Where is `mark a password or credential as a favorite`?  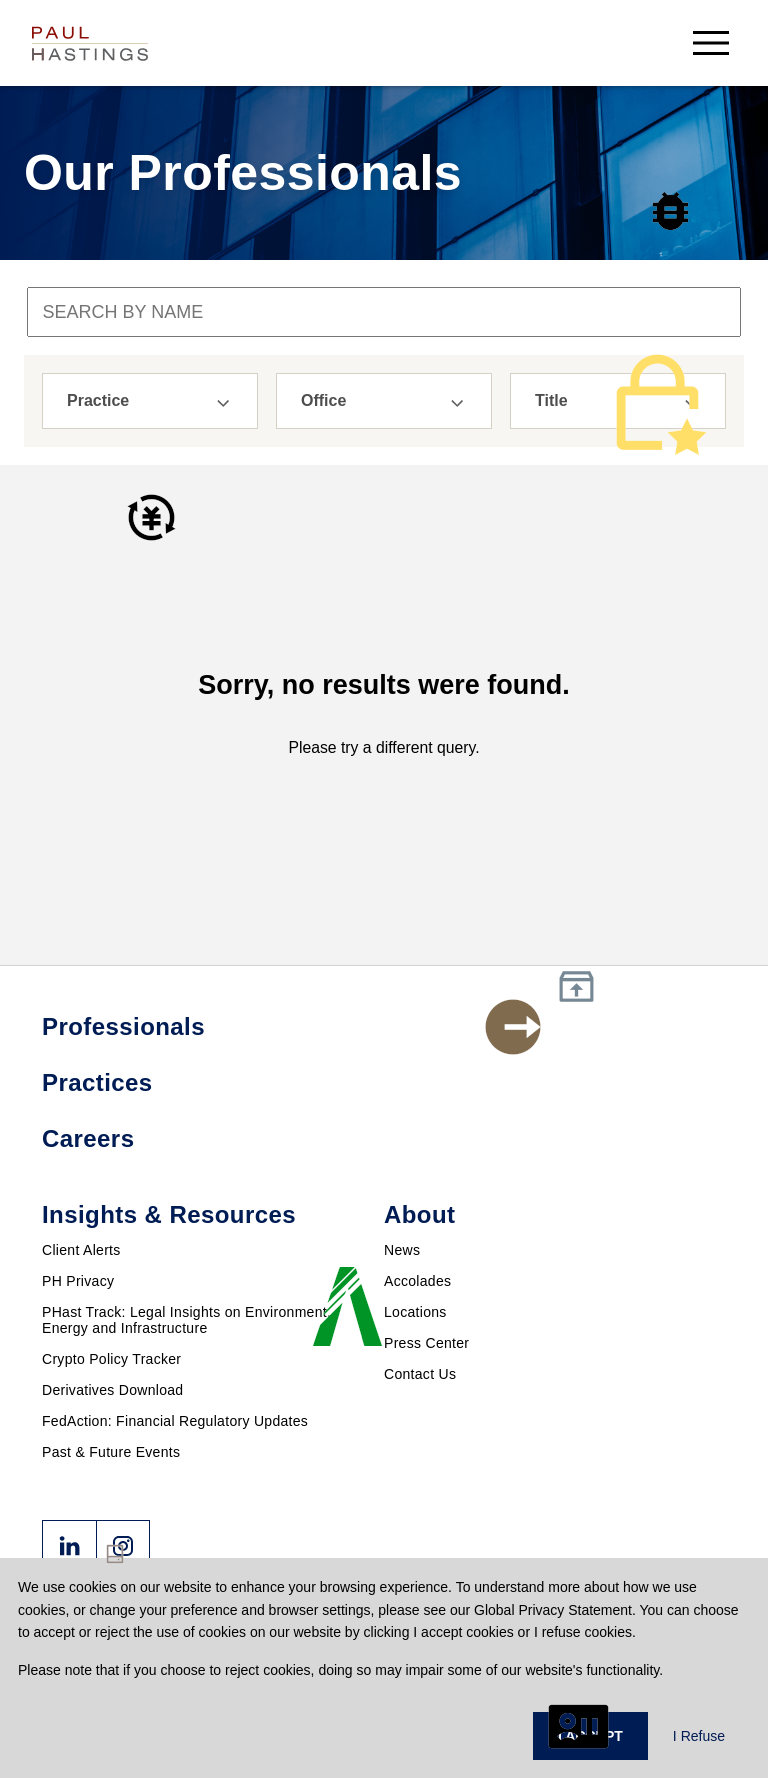 mark a password or credential as a favorite is located at coordinates (657, 404).